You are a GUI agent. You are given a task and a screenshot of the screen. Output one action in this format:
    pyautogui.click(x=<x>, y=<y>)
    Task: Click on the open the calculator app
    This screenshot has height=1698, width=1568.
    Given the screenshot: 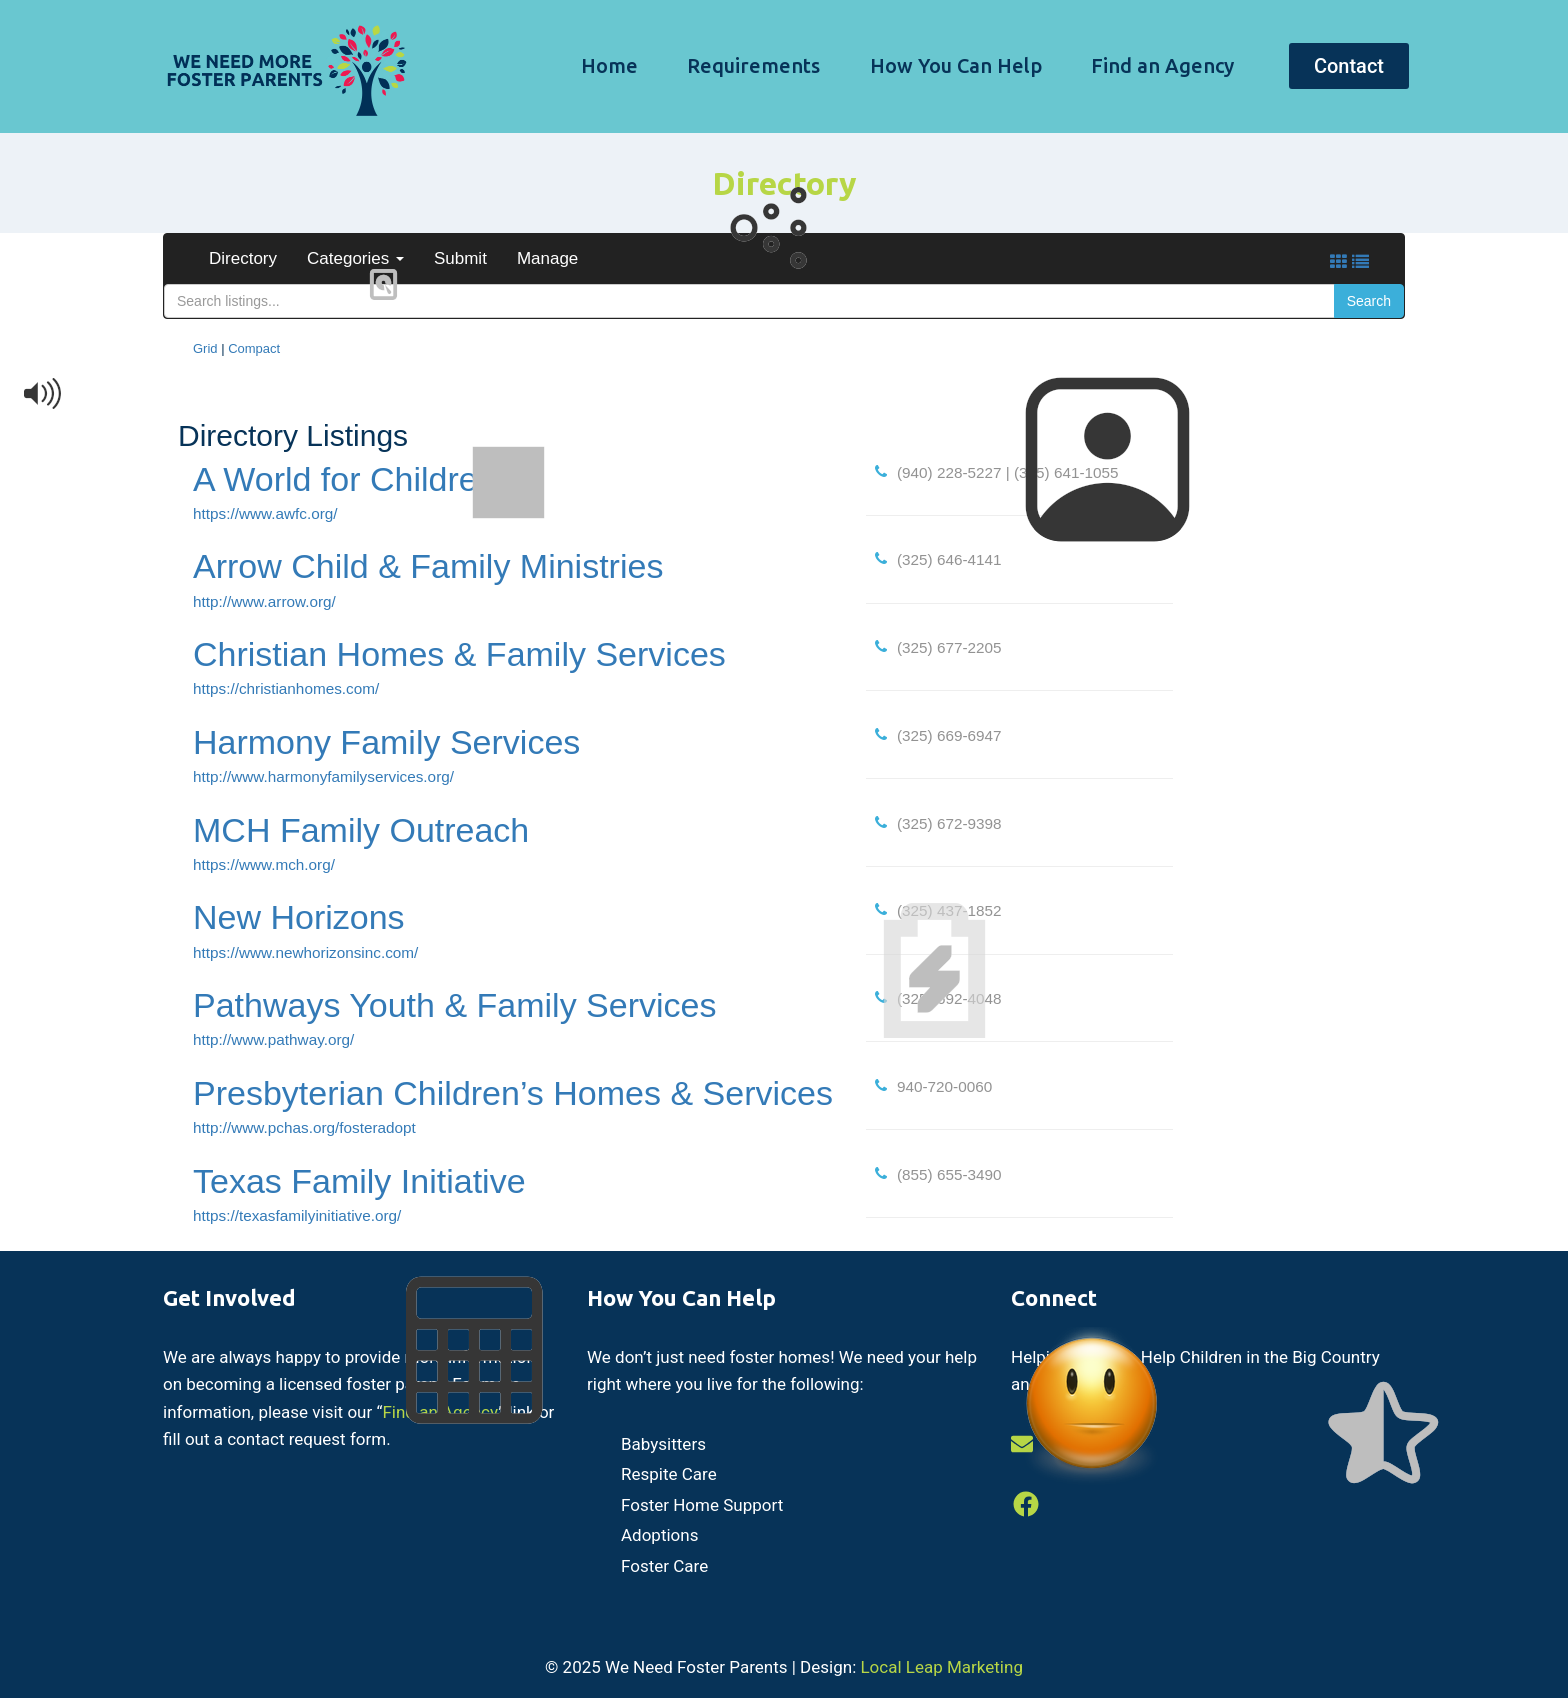 What is the action you would take?
    pyautogui.click(x=469, y=1350)
    